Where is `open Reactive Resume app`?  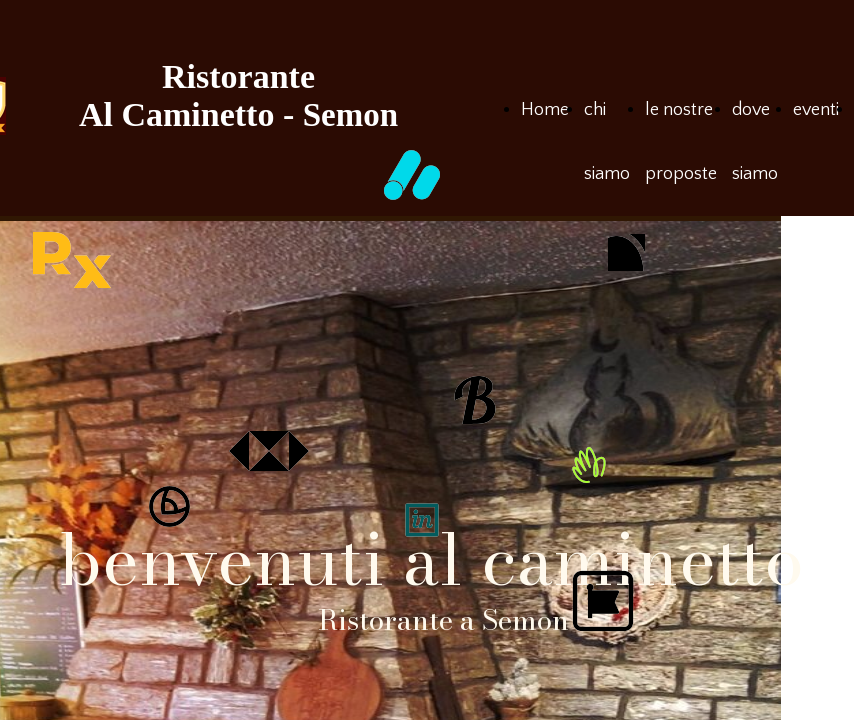 open Reactive Resume app is located at coordinates (72, 260).